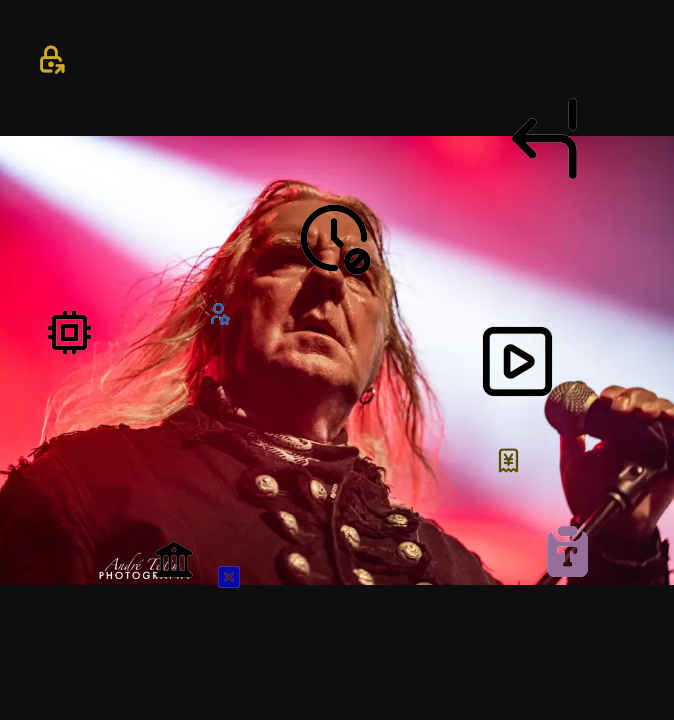 Image resolution: width=674 pixels, height=720 pixels. Describe the element at coordinates (174, 559) in the screenshot. I see `view nearby museums or cultural attractions` at that location.